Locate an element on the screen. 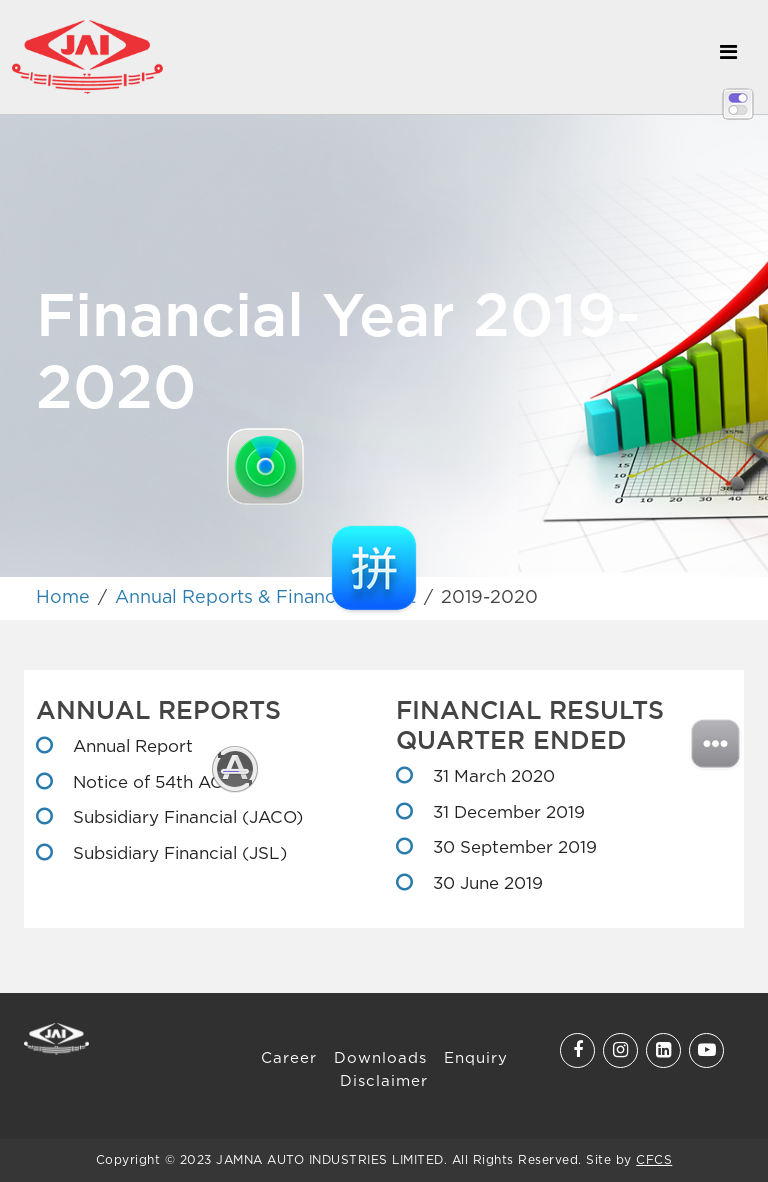  open gnome tweaks settings is located at coordinates (738, 104).